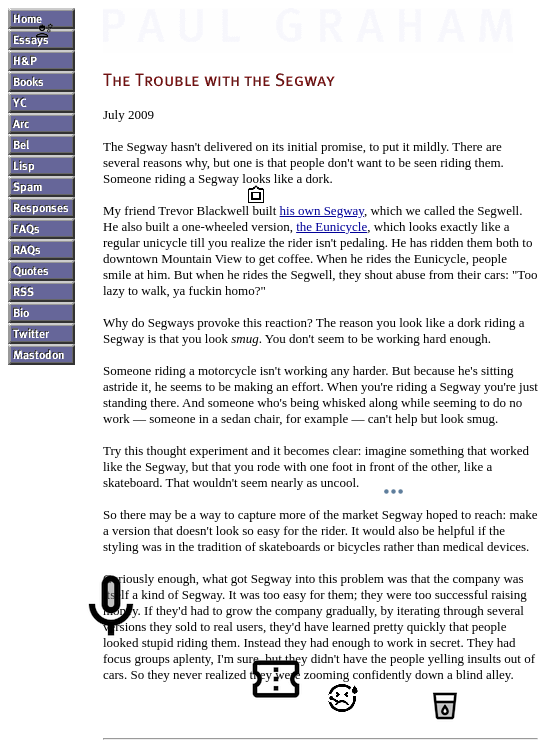 The width and height of the screenshot is (538, 754). Describe the element at coordinates (342, 698) in the screenshot. I see `report feeling unwell or sick` at that location.